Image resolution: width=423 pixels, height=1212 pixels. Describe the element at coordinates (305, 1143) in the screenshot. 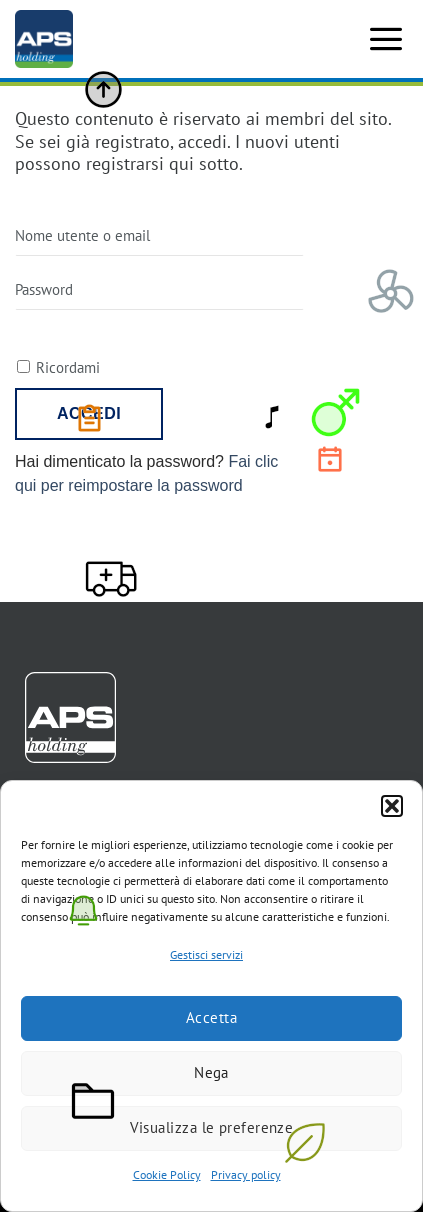

I see `indicates eco-friendly or sustainable option` at that location.